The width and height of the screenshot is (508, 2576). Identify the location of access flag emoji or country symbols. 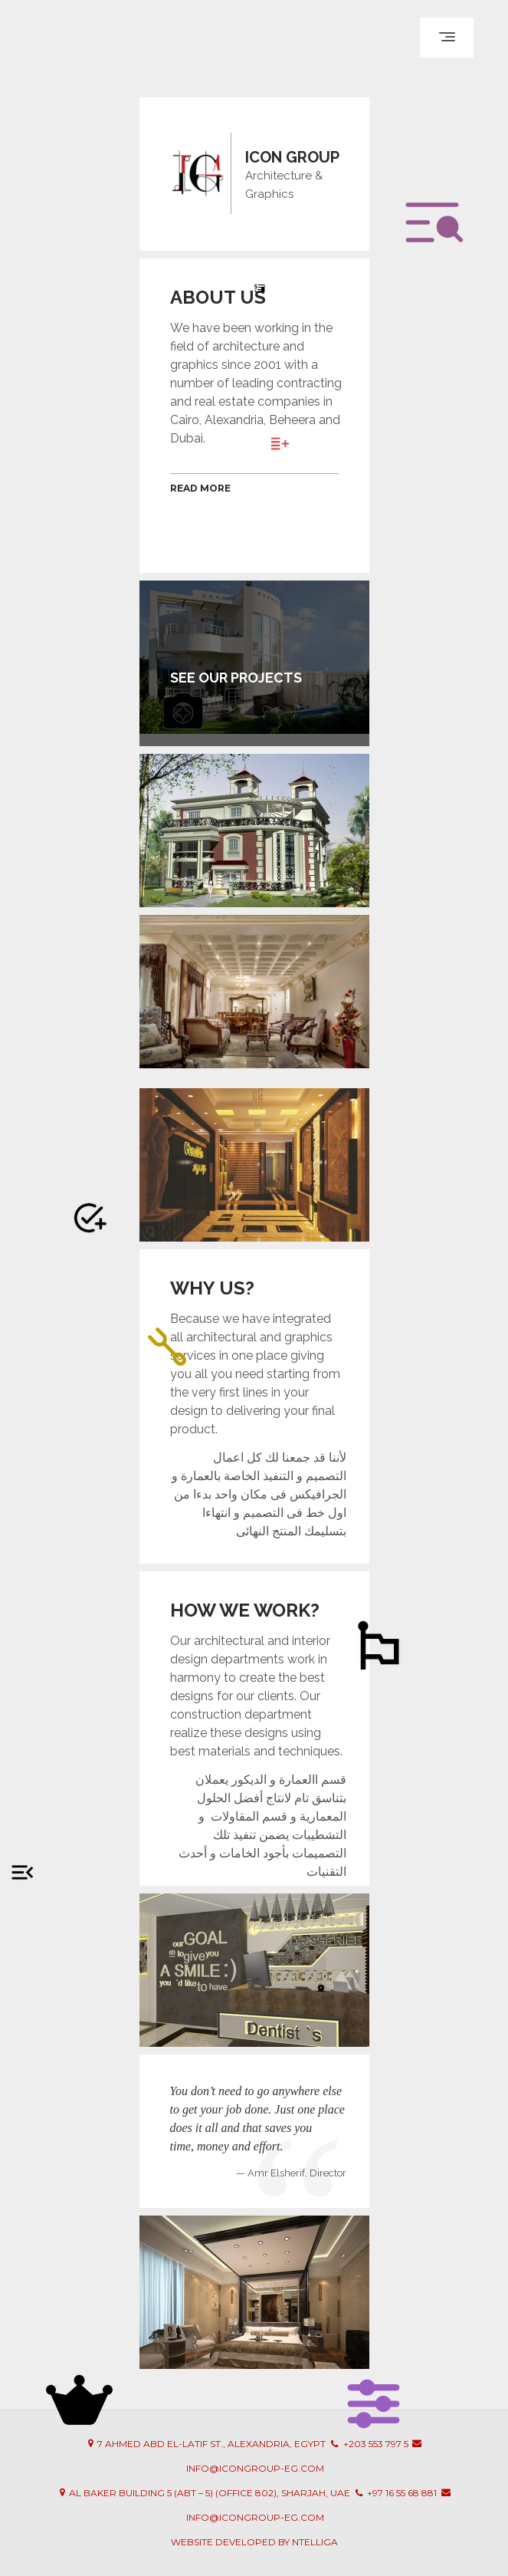
(379, 1647).